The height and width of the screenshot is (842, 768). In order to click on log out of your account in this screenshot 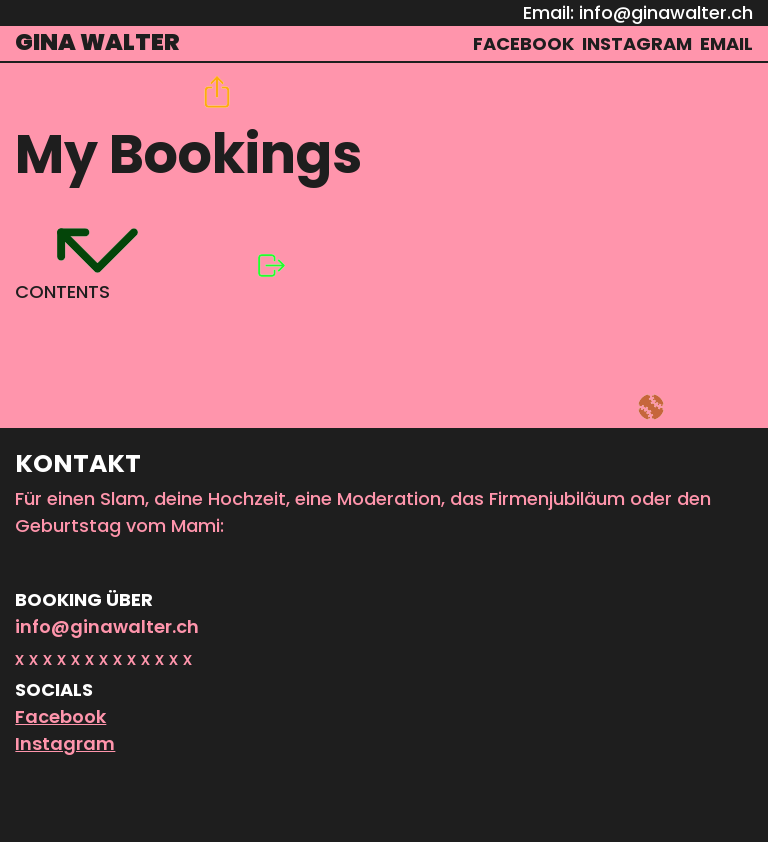, I will do `click(271, 265)`.